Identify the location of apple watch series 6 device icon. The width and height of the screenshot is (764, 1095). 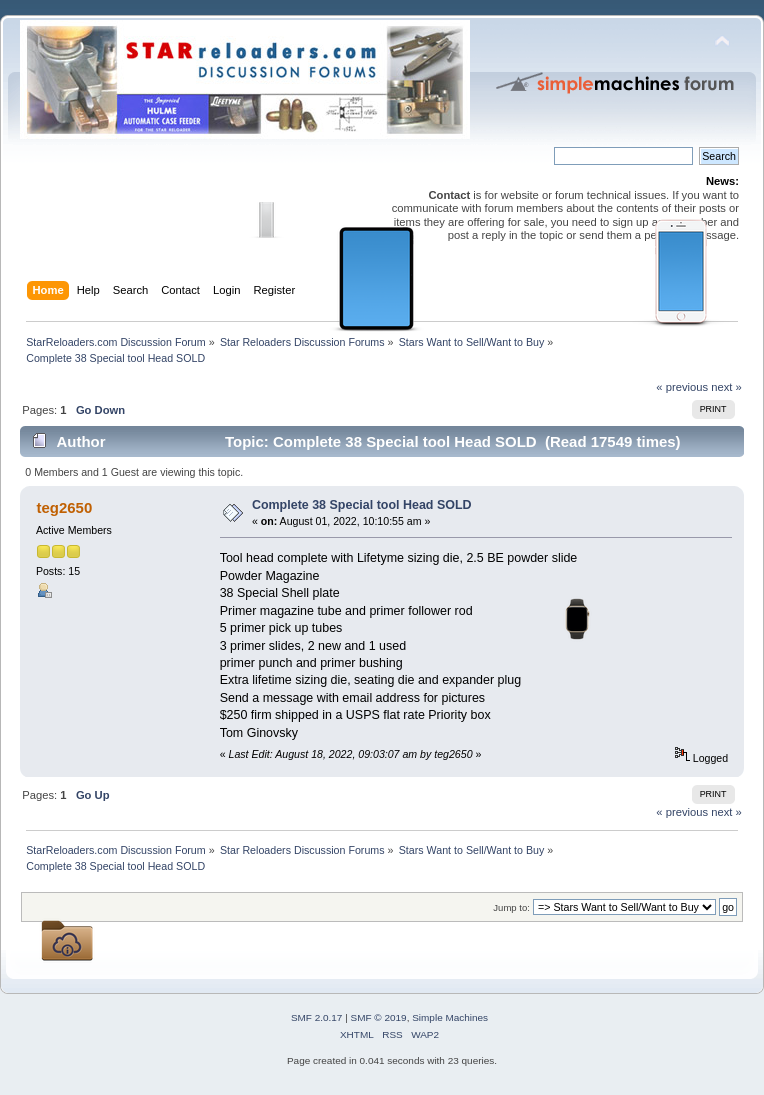
(577, 619).